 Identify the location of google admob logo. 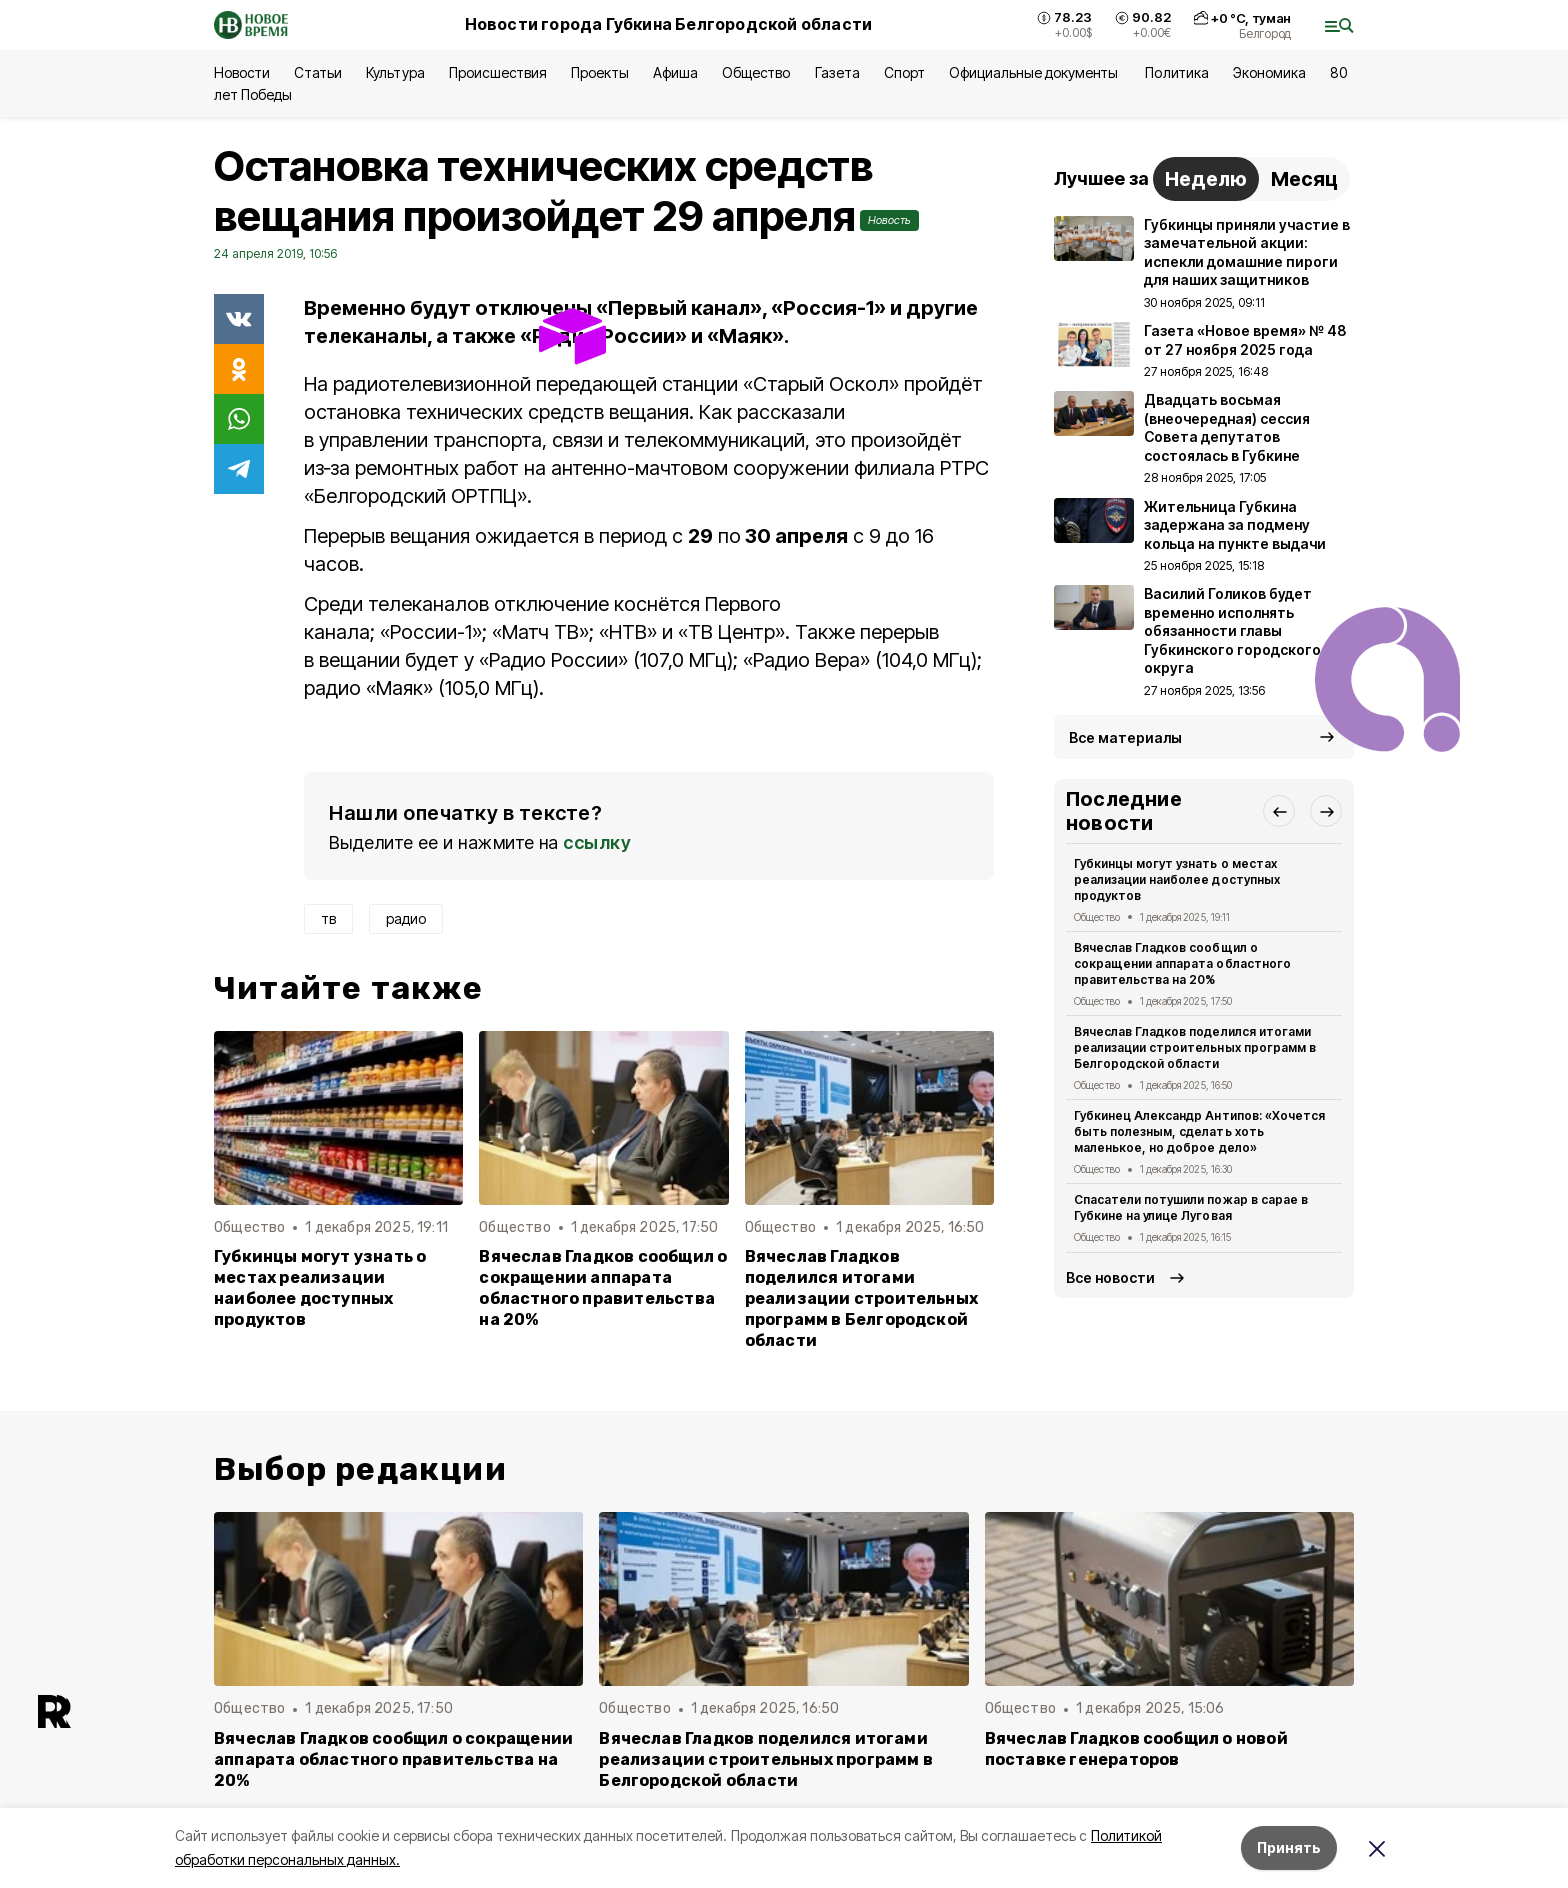
(1387, 679).